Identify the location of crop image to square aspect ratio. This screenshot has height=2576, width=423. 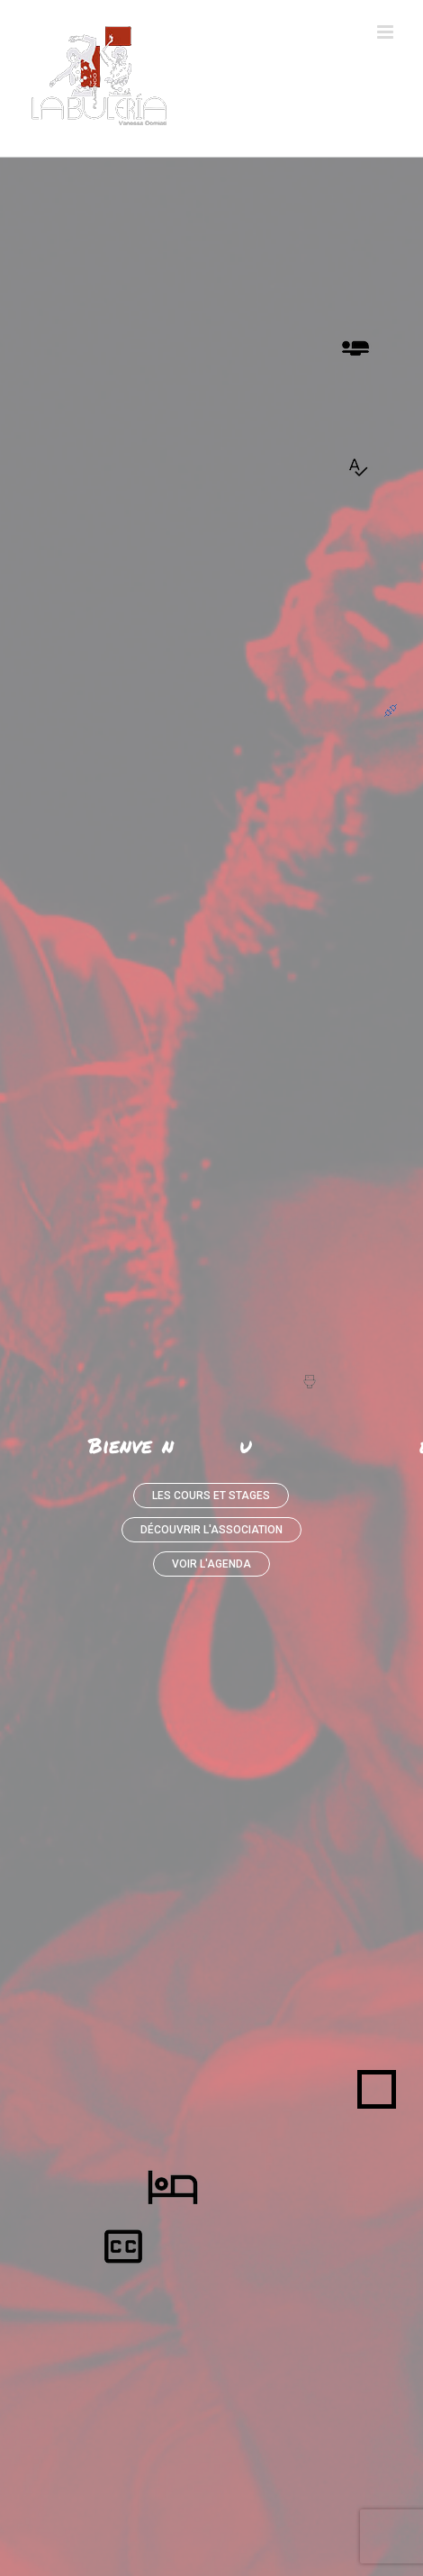
(376, 2089).